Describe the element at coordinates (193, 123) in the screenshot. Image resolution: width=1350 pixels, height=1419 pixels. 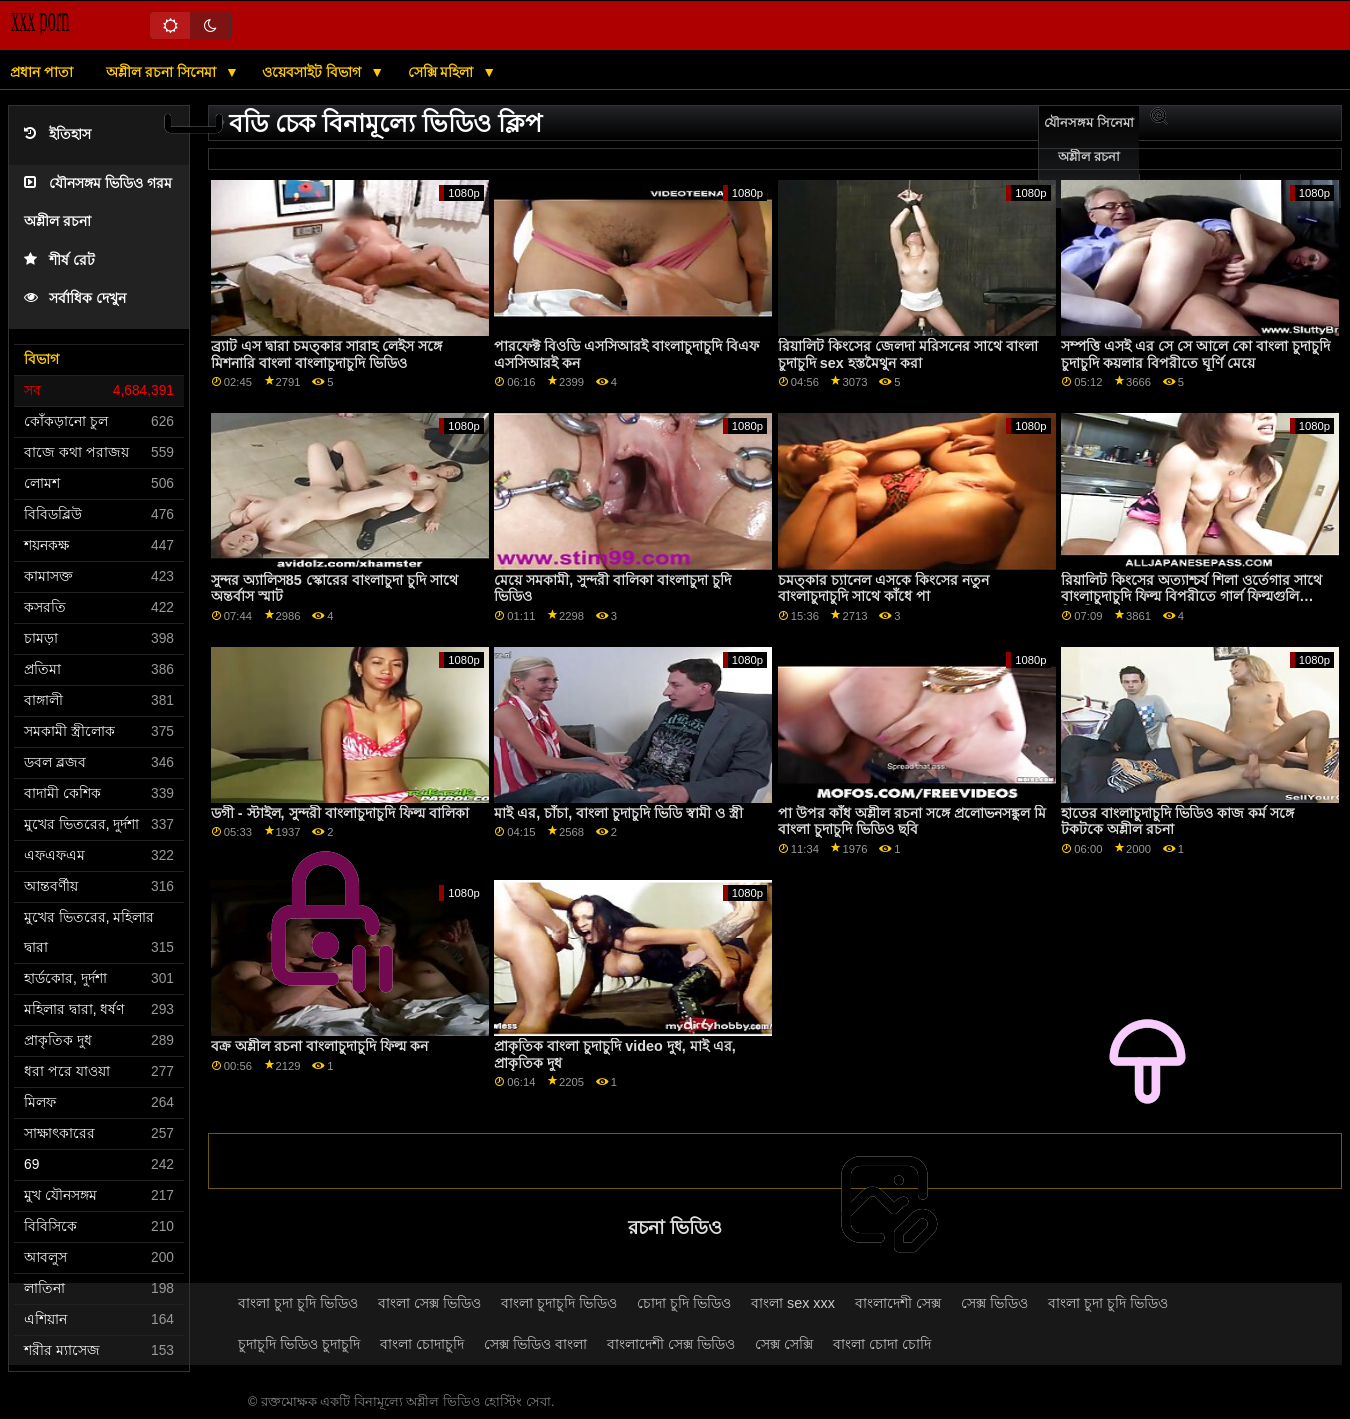
I see `insert a space character` at that location.